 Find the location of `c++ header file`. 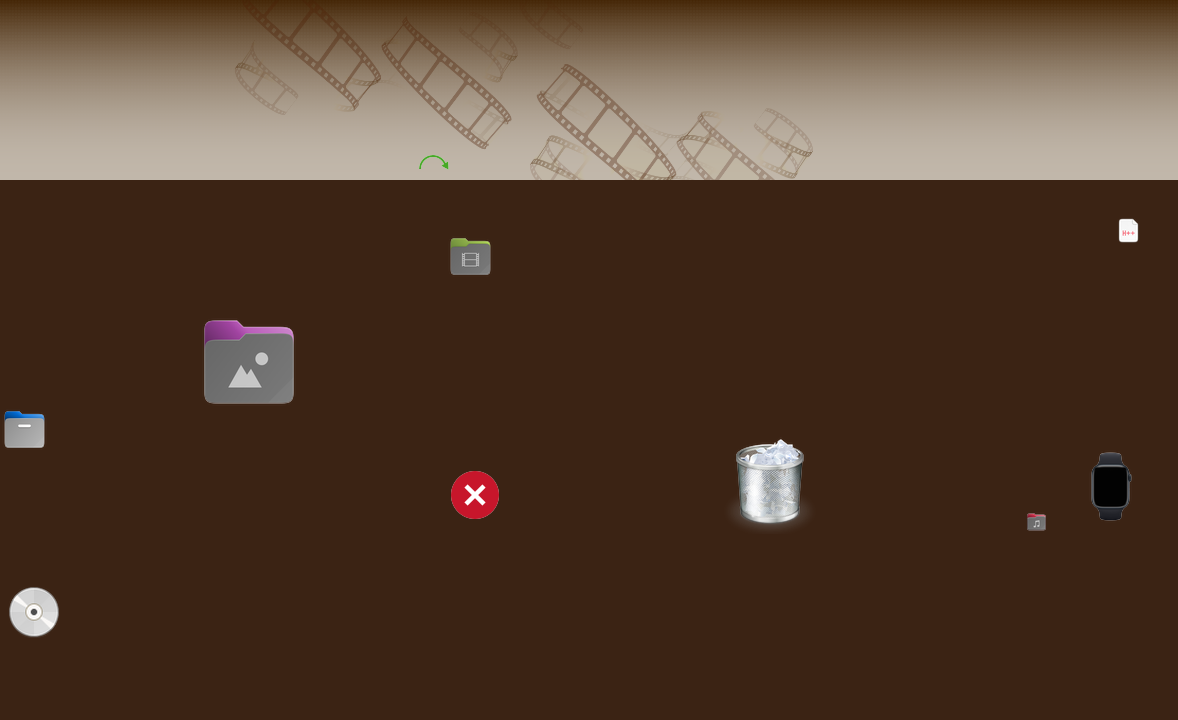

c++ header file is located at coordinates (1128, 230).